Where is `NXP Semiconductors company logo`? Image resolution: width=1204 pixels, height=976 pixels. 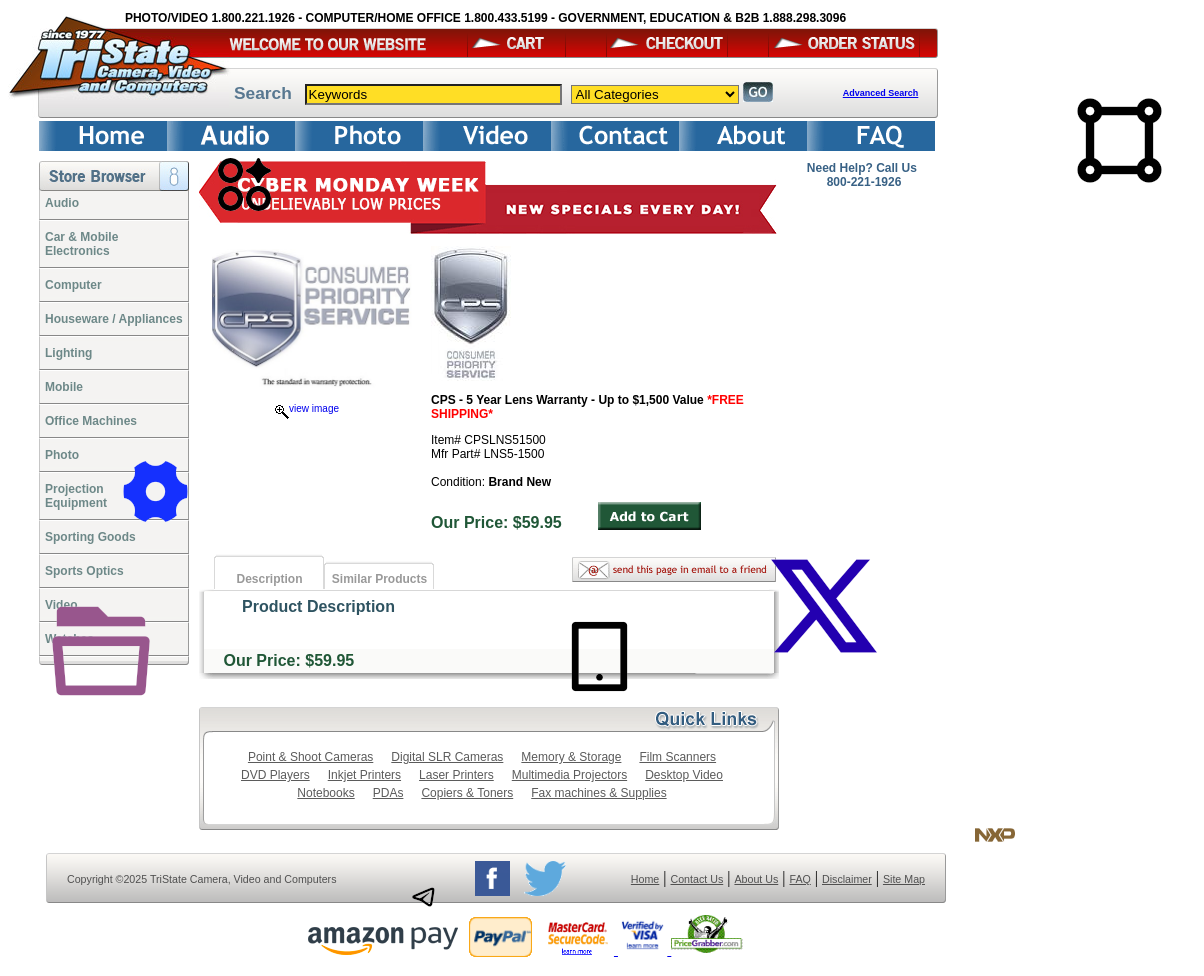 NXP Semiconductors company logo is located at coordinates (995, 835).